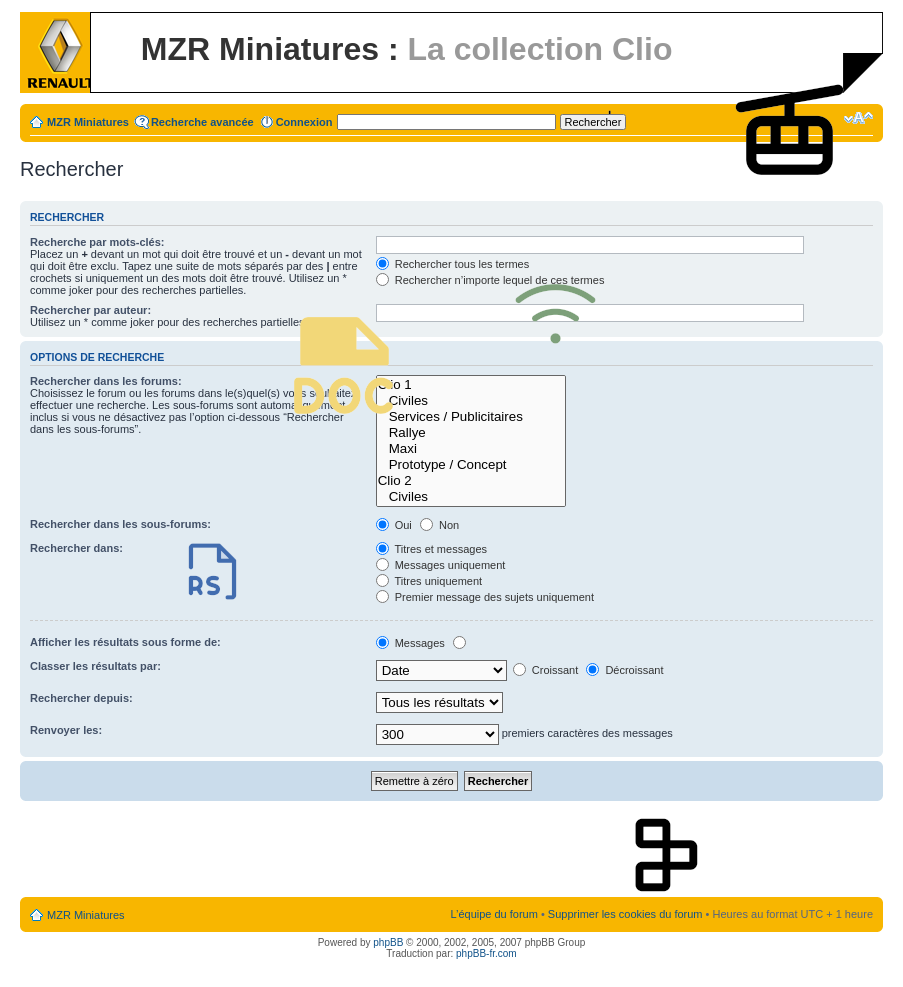 The height and width of the screenshot is (987, 903). Describe the element at coordinates (555, 299) in the screenshot. I see `indicates moderate wifi signal strength` at that location.